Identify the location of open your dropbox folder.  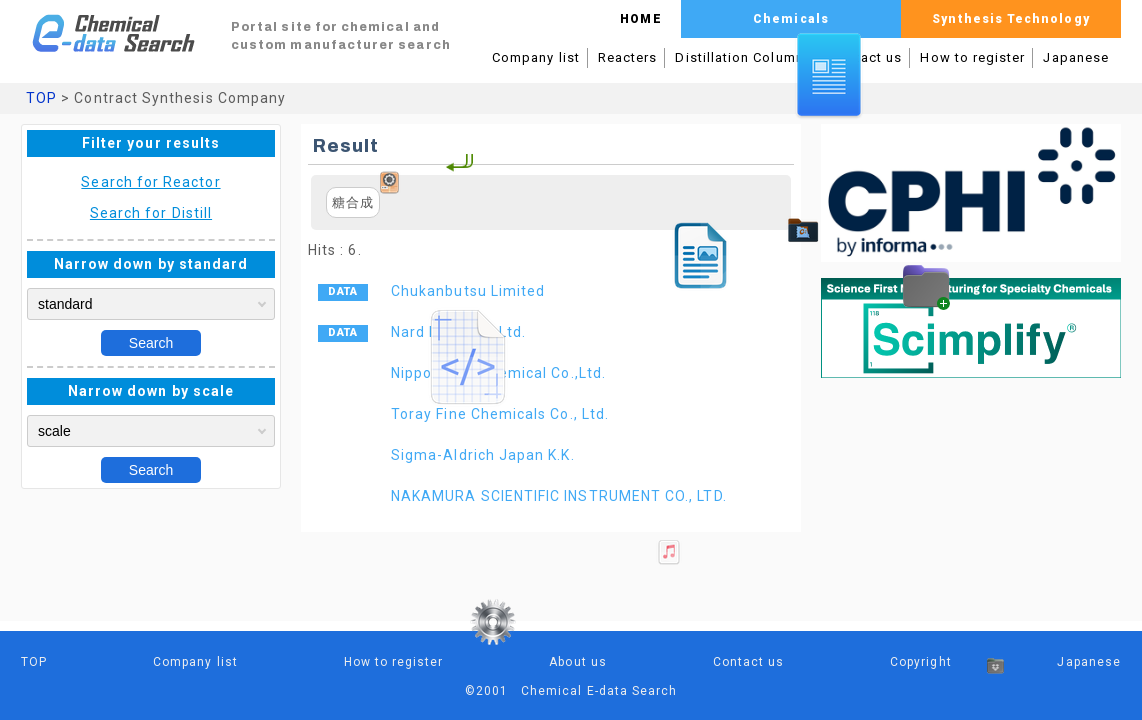
(995, 665).